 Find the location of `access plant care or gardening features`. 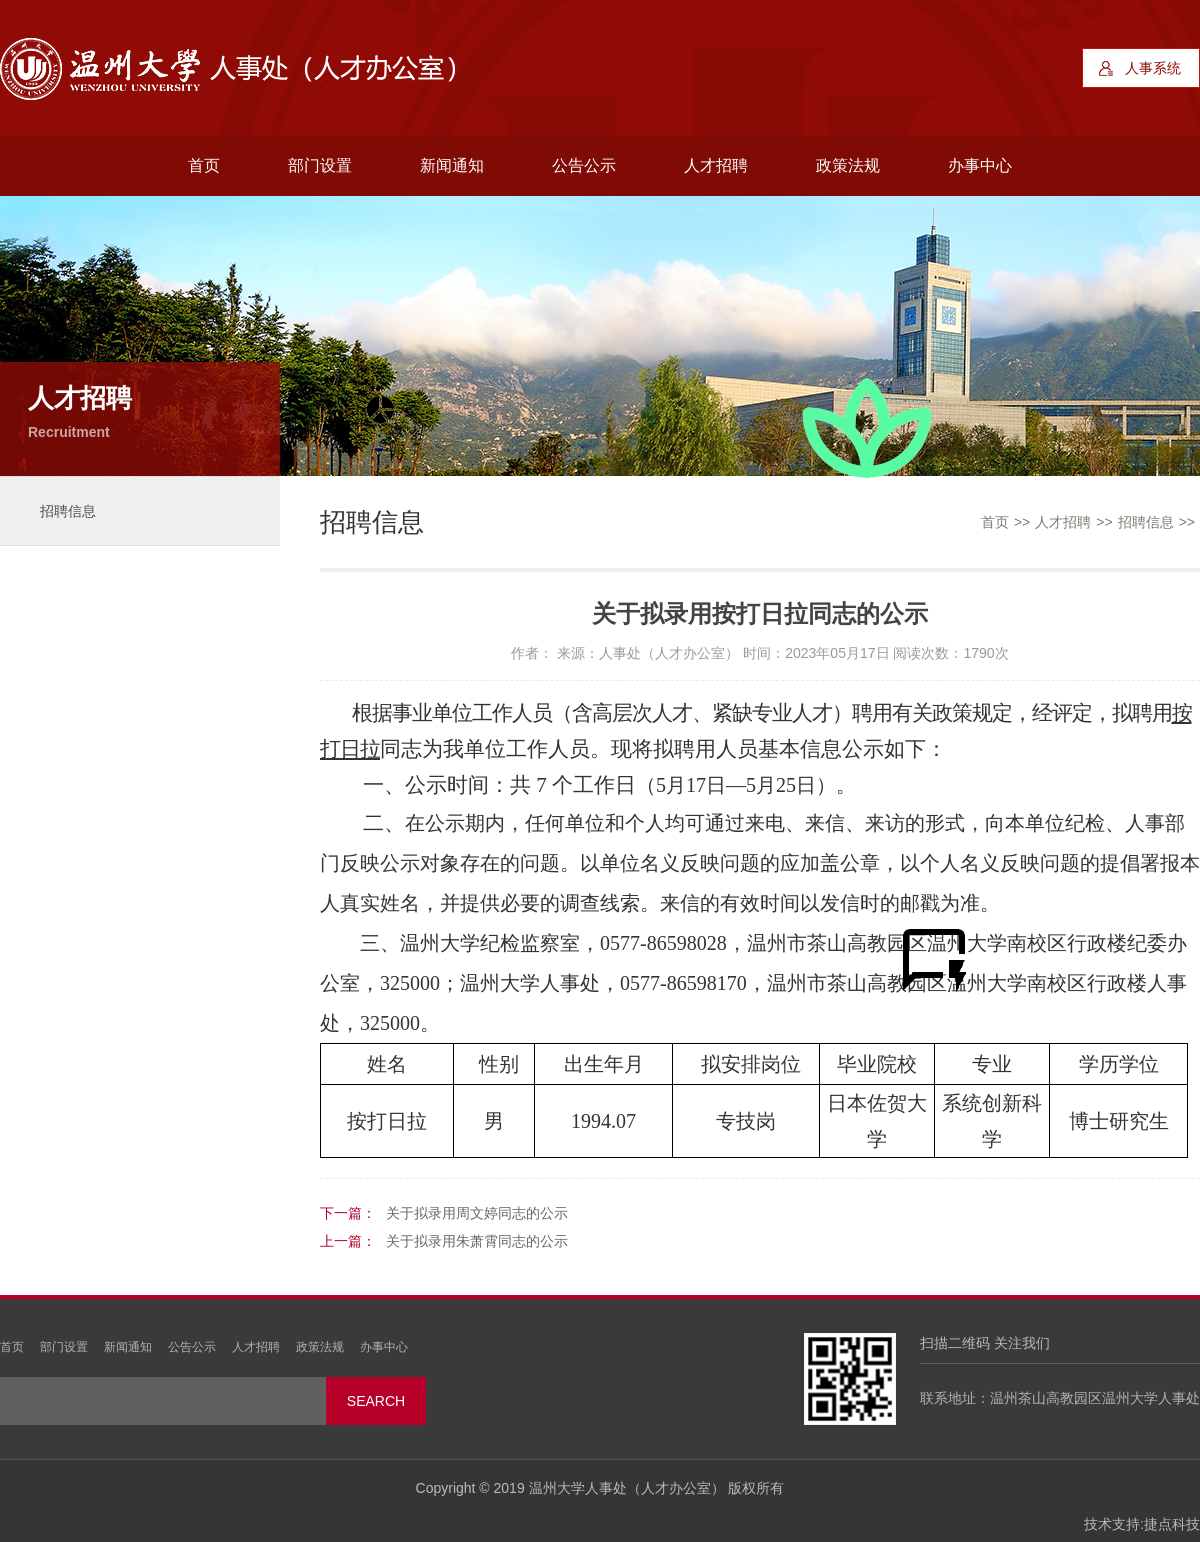

access plant care or gardening features is located at coordinates (867, 431).